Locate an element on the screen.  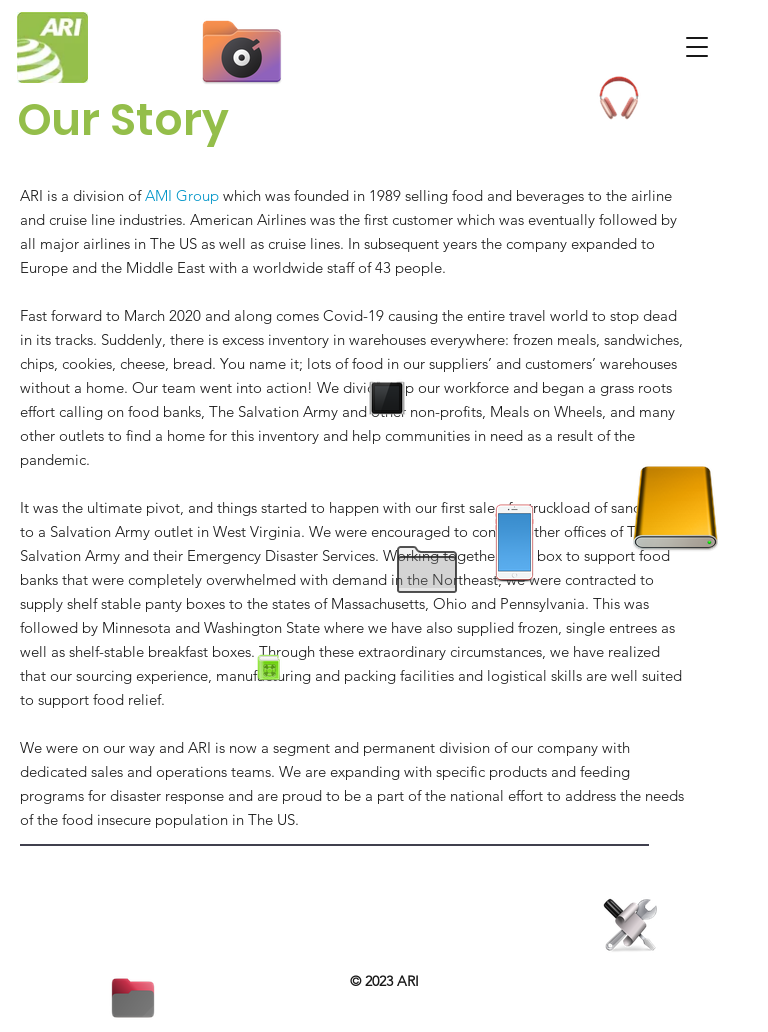
drop files here to move them into this folder is located at coordinates (133, 998).